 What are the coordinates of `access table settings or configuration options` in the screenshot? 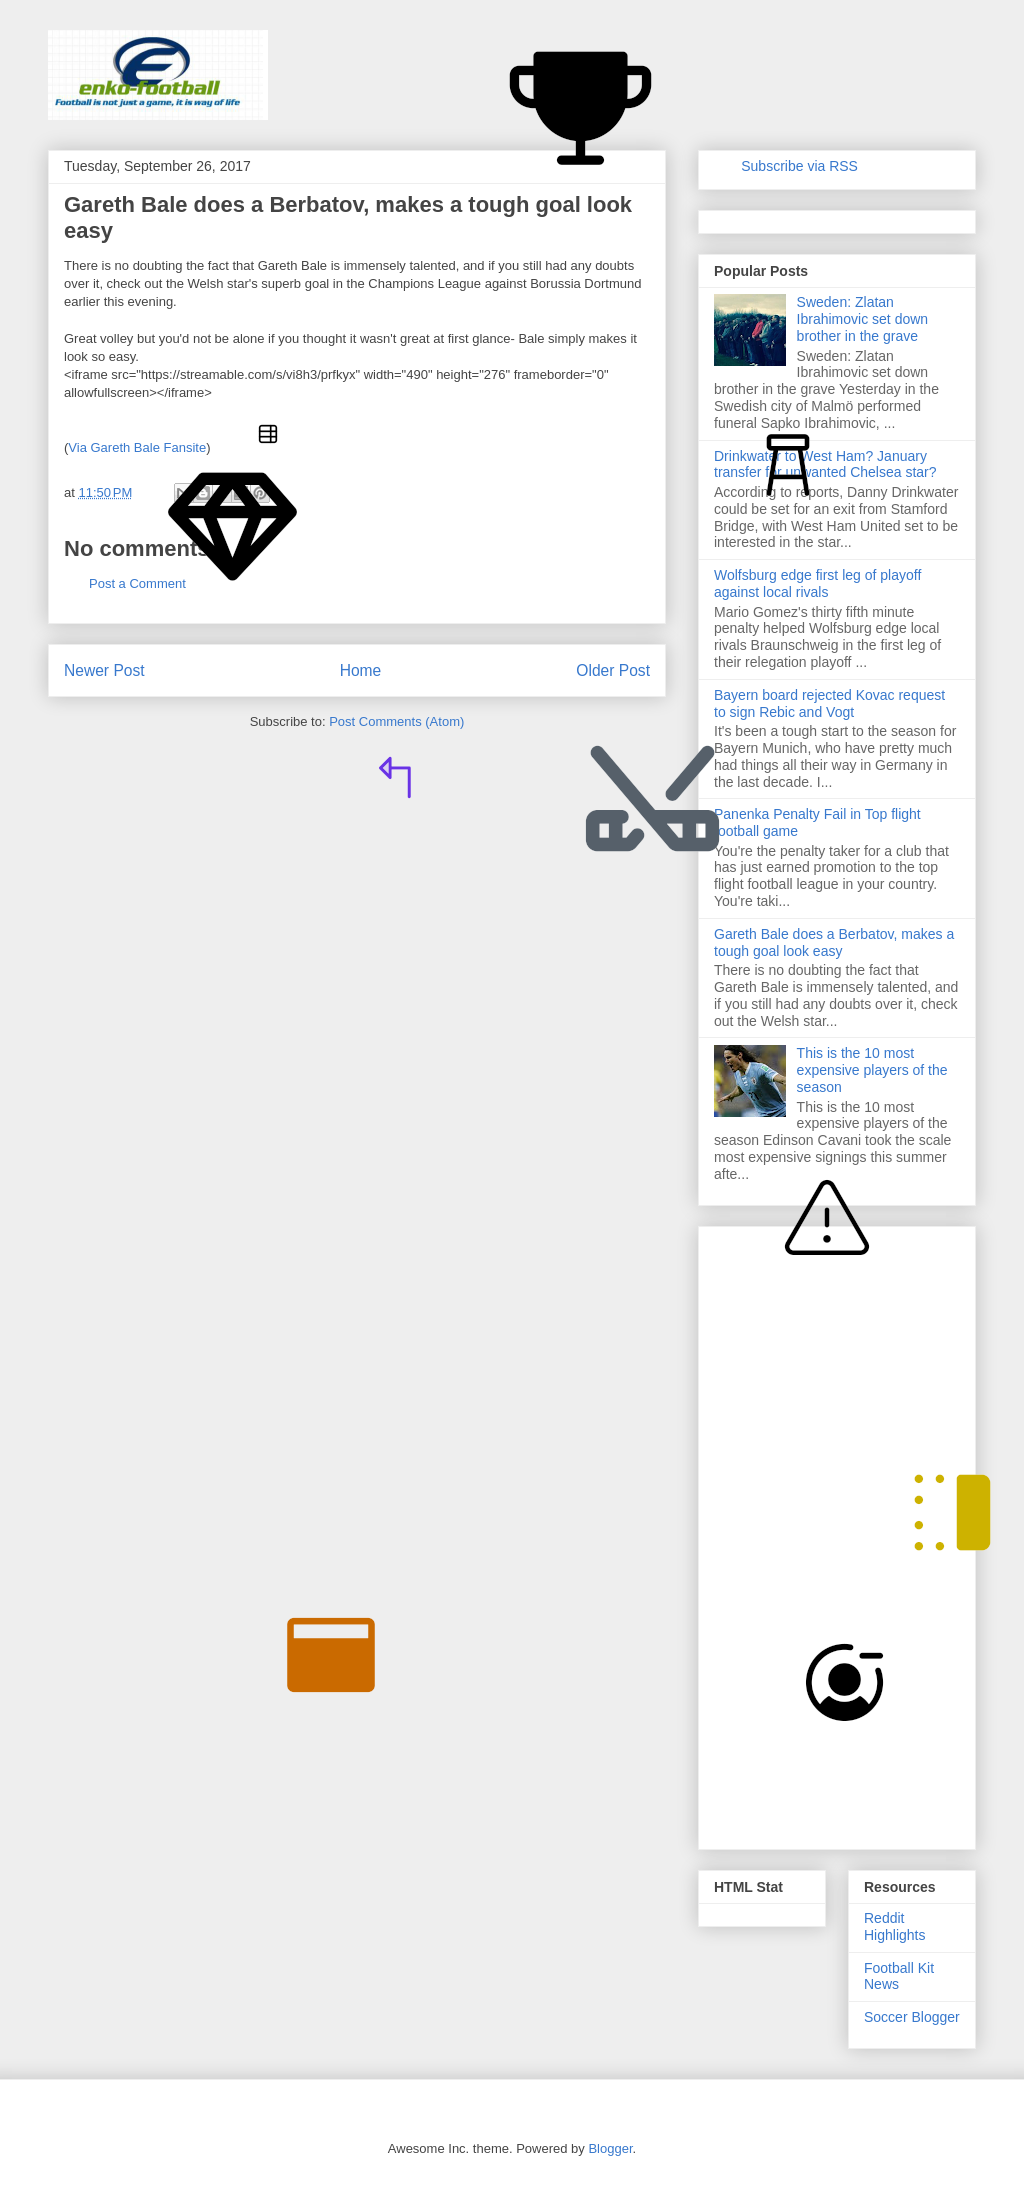 It's located at (268, 434).